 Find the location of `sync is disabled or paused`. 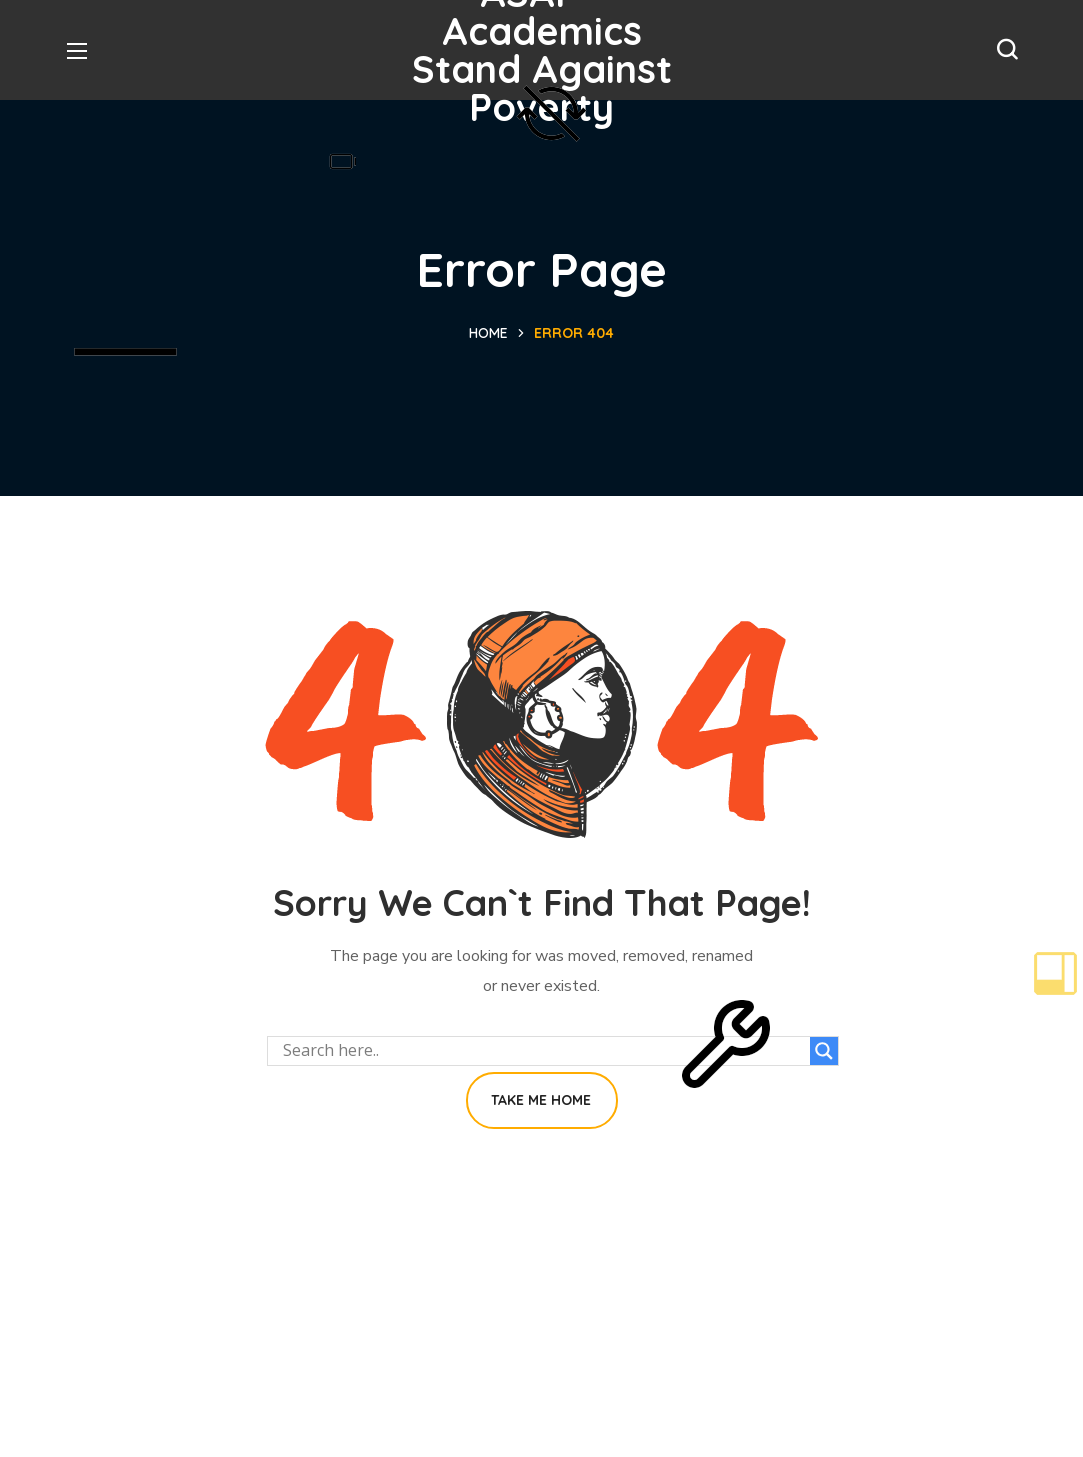

sync is disabled or paused is located at coordinates (551, 113).